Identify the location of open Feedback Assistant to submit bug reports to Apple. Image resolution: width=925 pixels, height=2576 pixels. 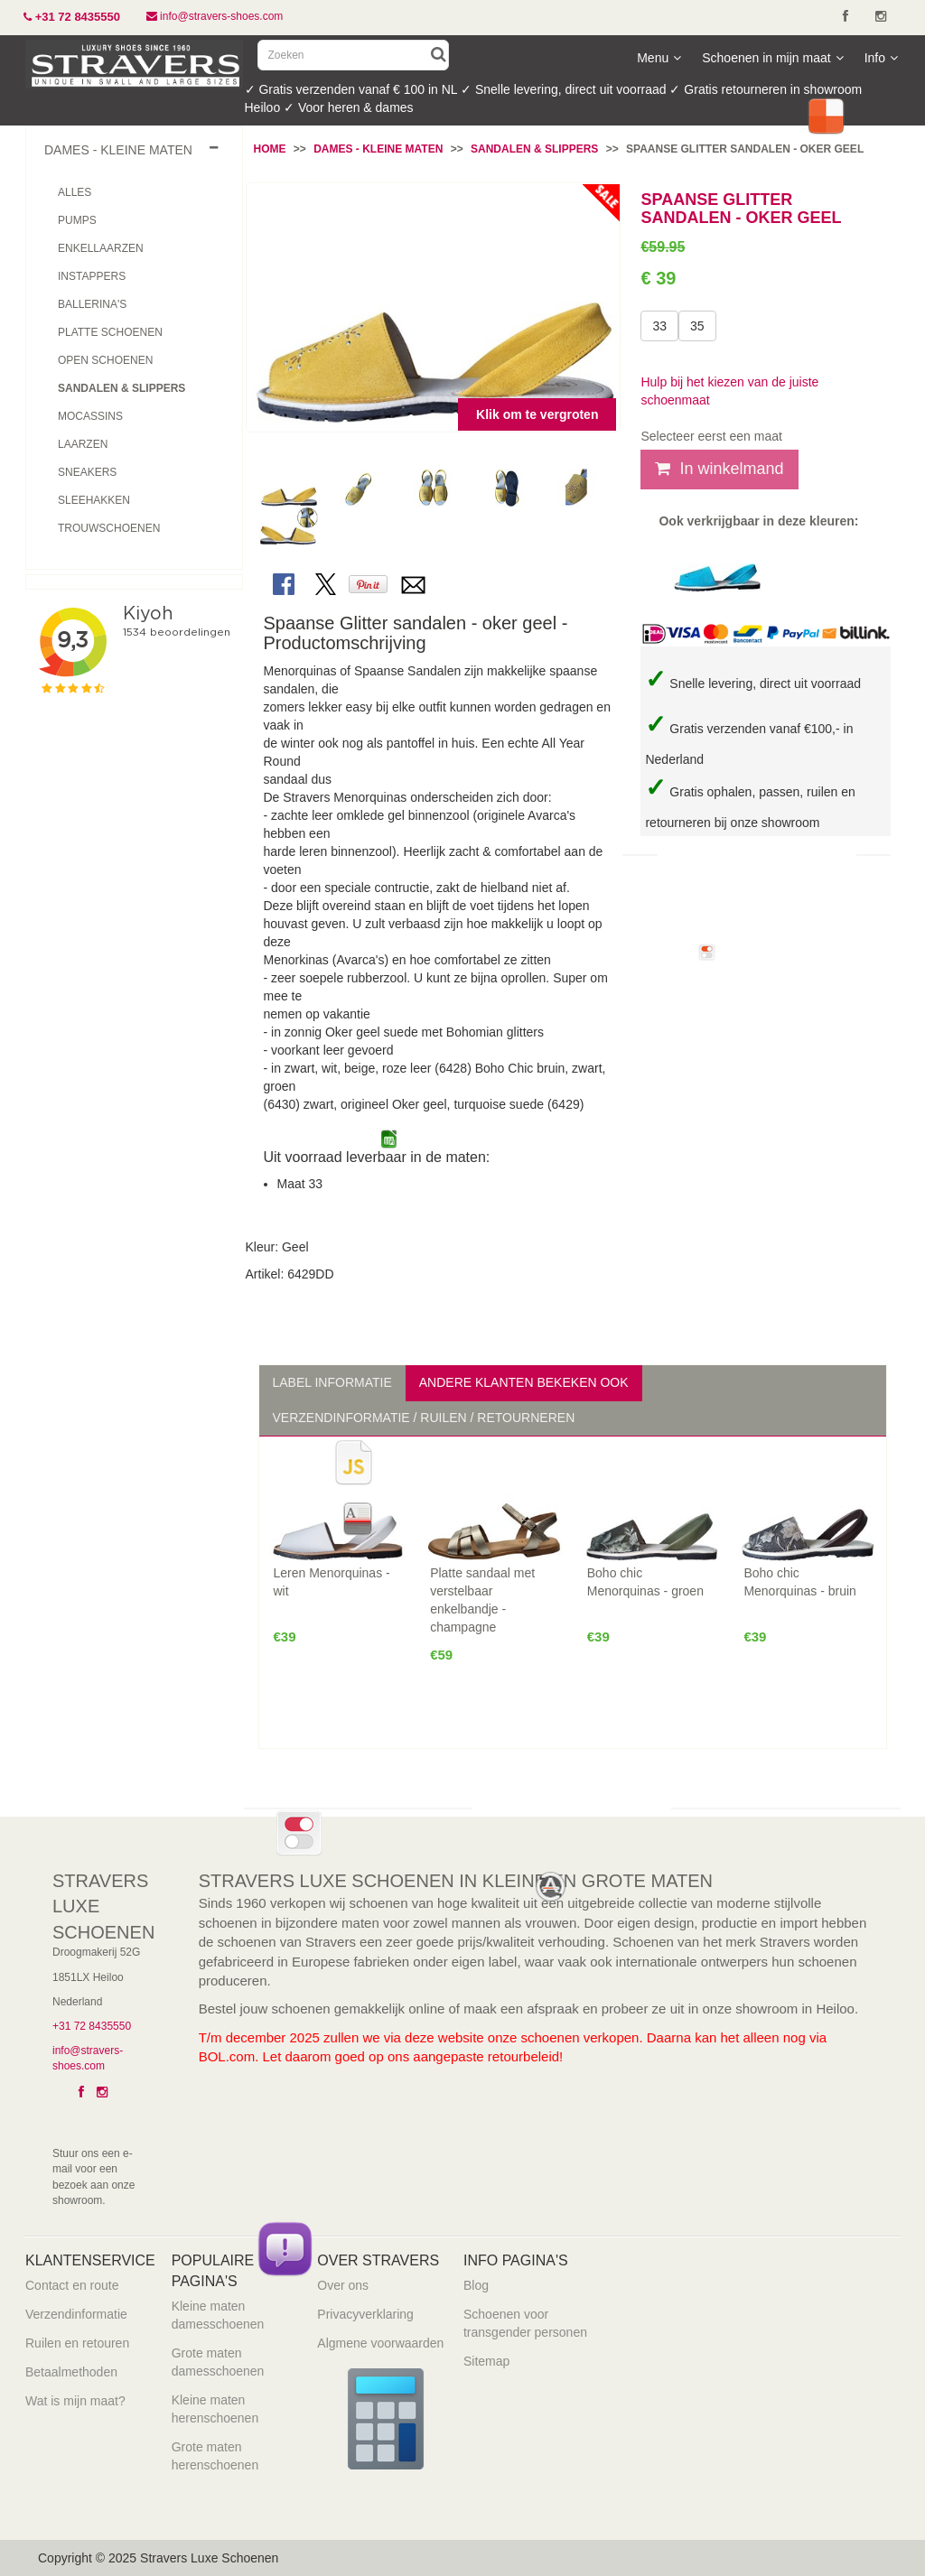
(285, 2248).